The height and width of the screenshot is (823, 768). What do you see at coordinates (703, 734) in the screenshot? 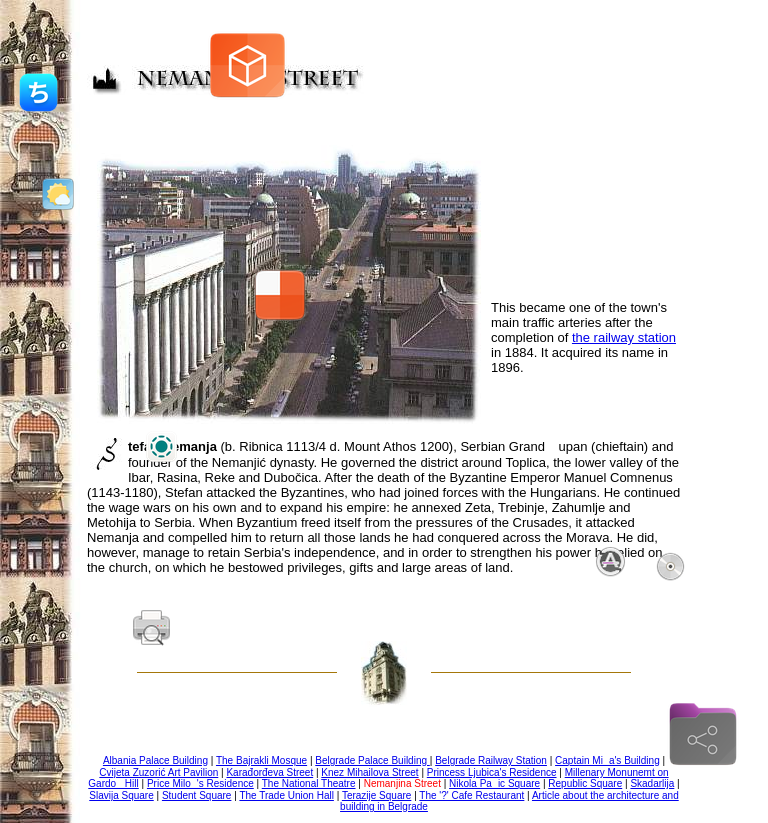
I see `open your public shared folder` at bounding box center [703, 734].